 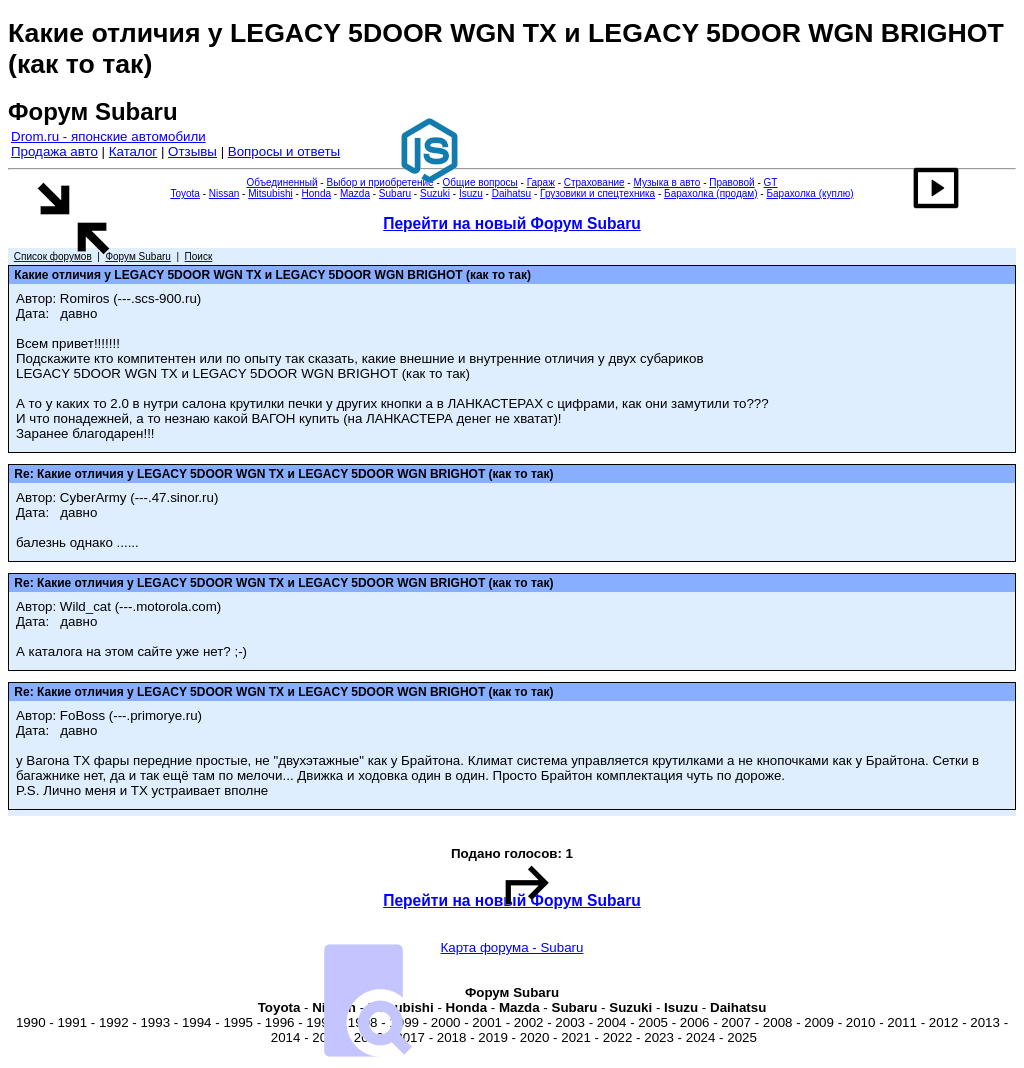 What do you see at coordinates (73, 218) in the screenshot?
I see `collapse or minimize an expanded view` at bounding box center [73, 218].